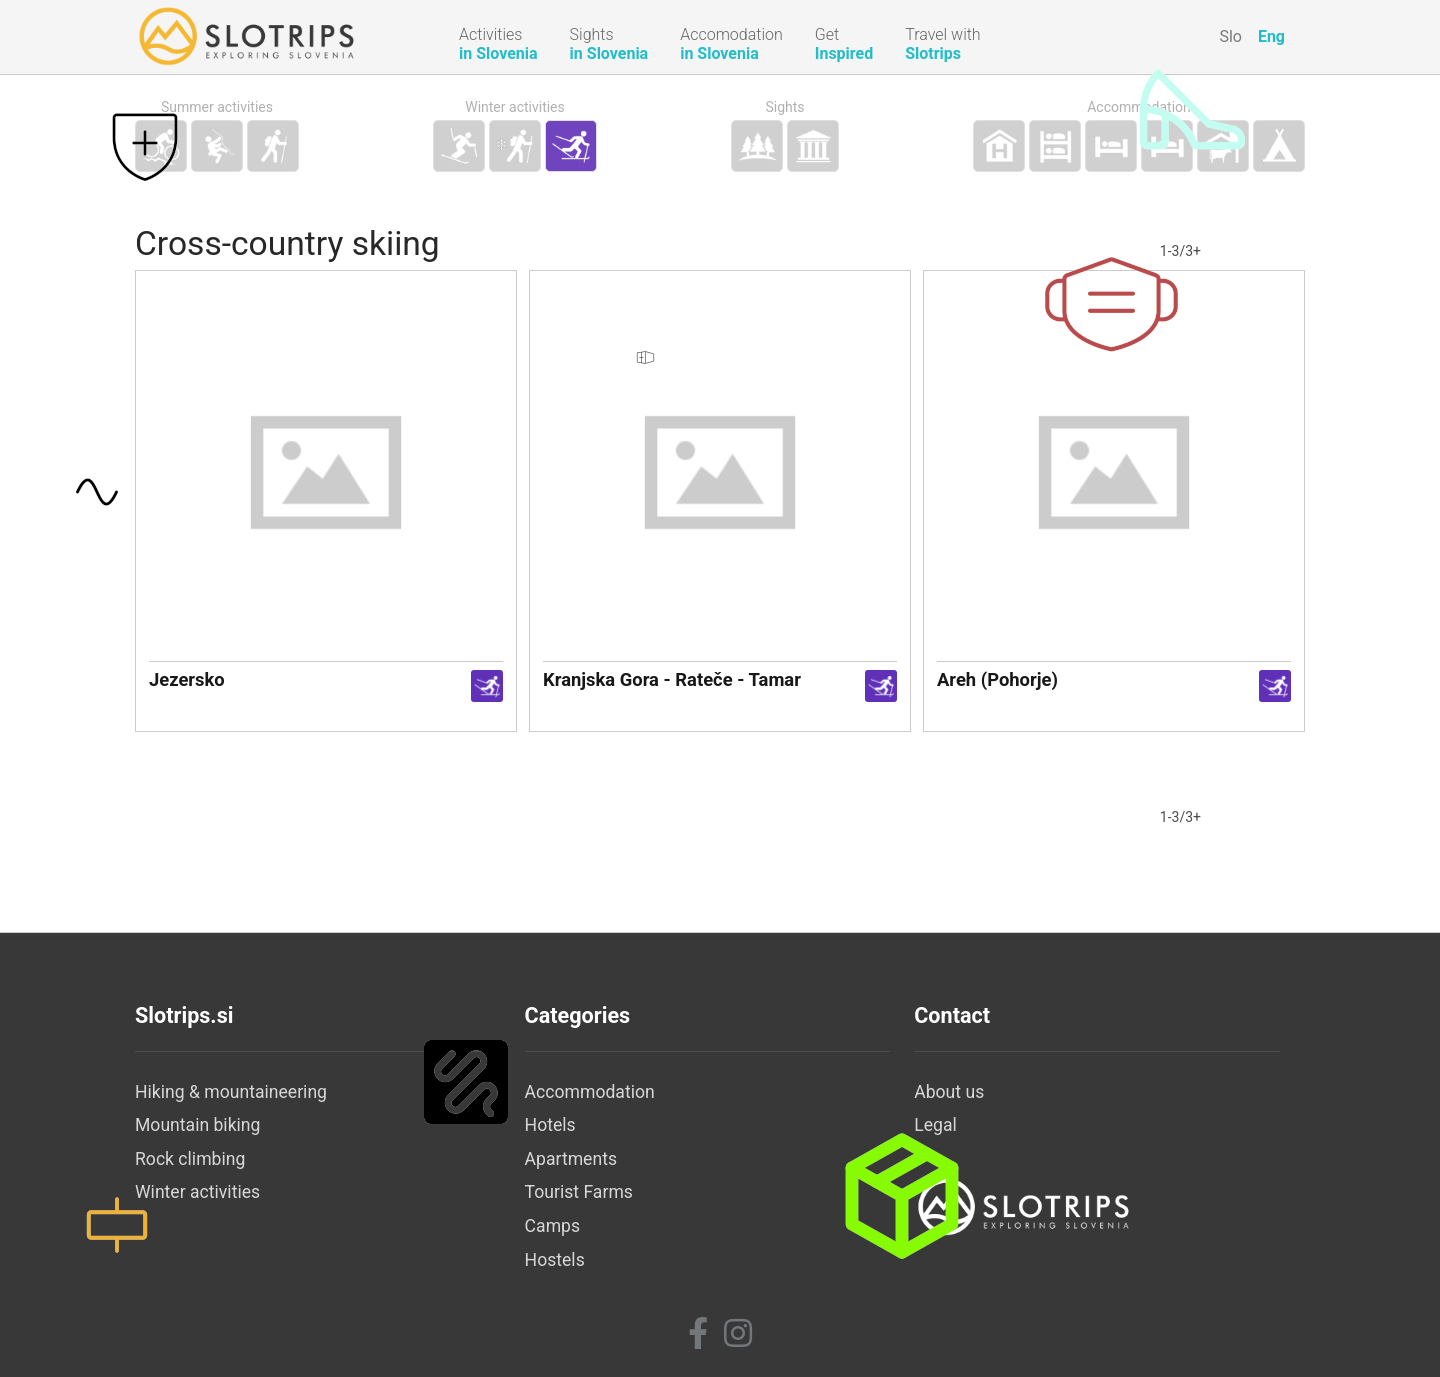  Describe the element at coordinates (97, 492) in the screenshot. I see `indicates audio or sound wave settings` at that location.